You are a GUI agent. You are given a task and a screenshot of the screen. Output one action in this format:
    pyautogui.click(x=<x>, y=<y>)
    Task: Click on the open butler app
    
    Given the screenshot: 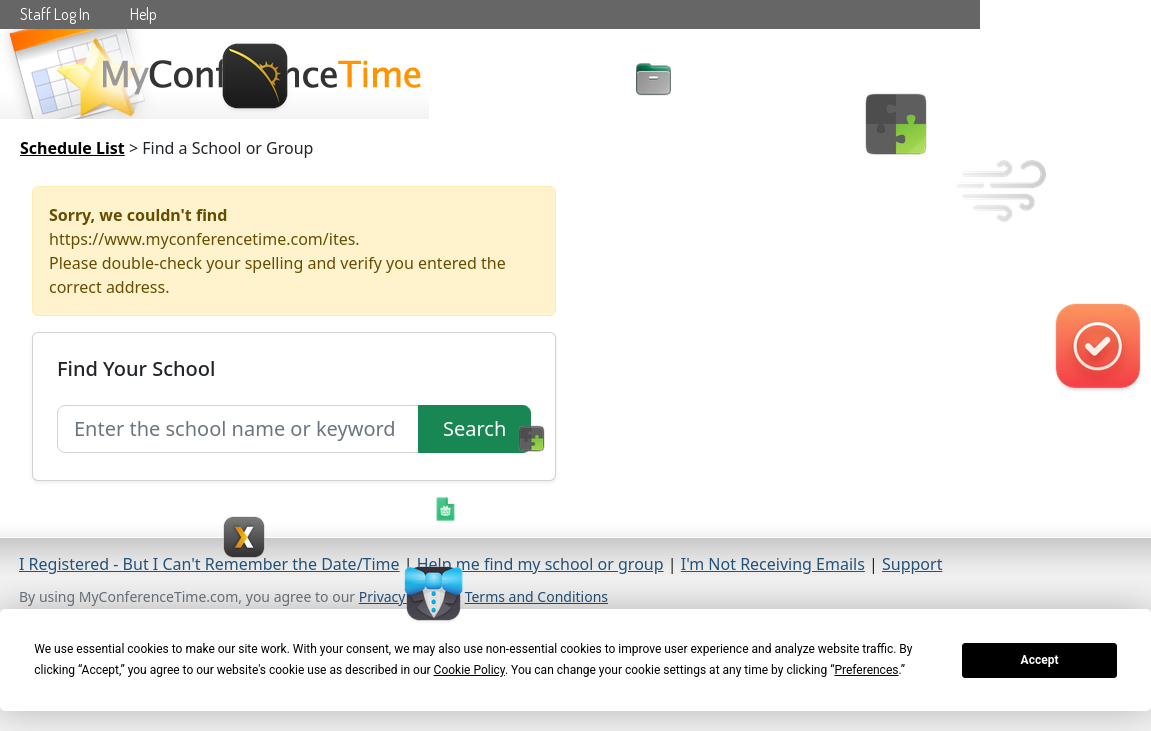 What is the action you would take?
    pyautogui.click(x=433, y=593)
    